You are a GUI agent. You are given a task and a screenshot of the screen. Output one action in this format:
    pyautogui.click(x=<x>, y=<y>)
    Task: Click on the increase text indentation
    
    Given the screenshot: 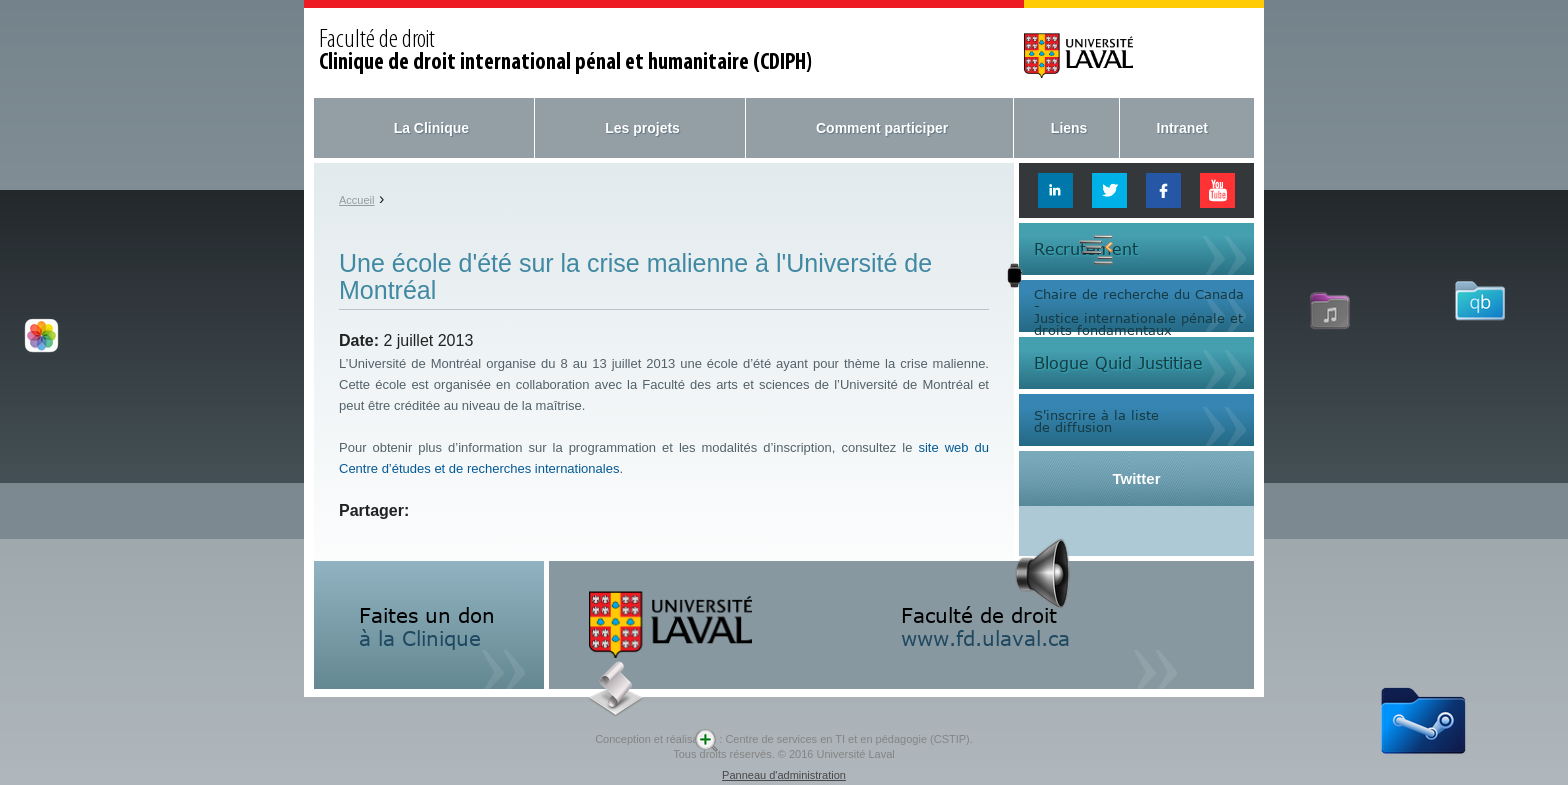 What is the action you would take?
    pyautogui.click(x=1096, y=251)
    